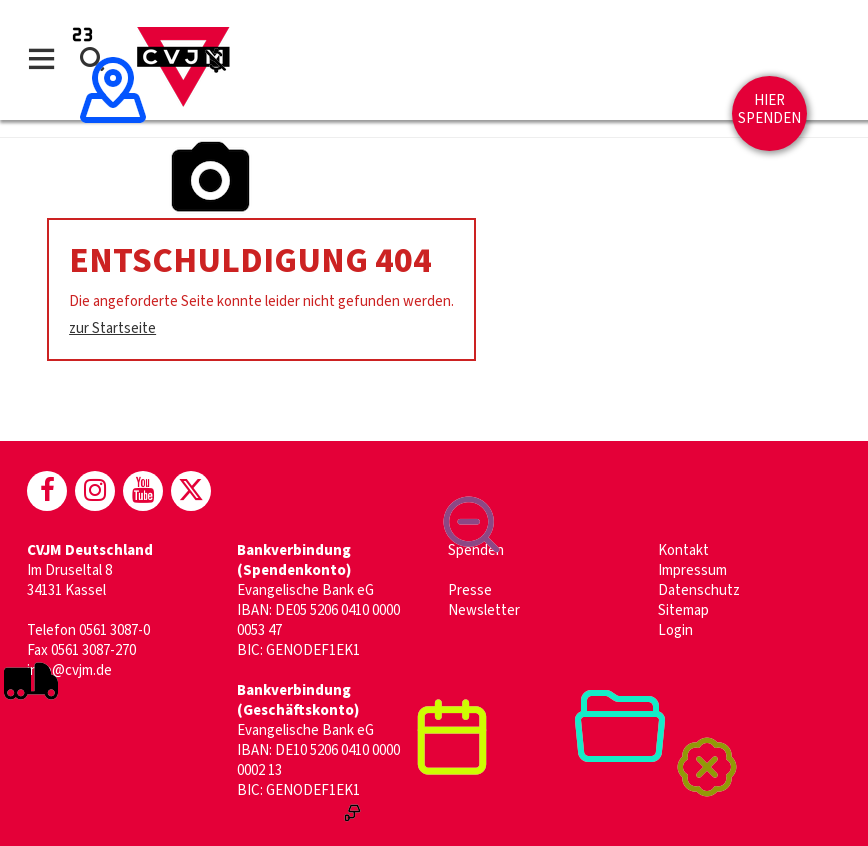  I want to click on displays the number 23 as a badge or label, so click(82, 34).